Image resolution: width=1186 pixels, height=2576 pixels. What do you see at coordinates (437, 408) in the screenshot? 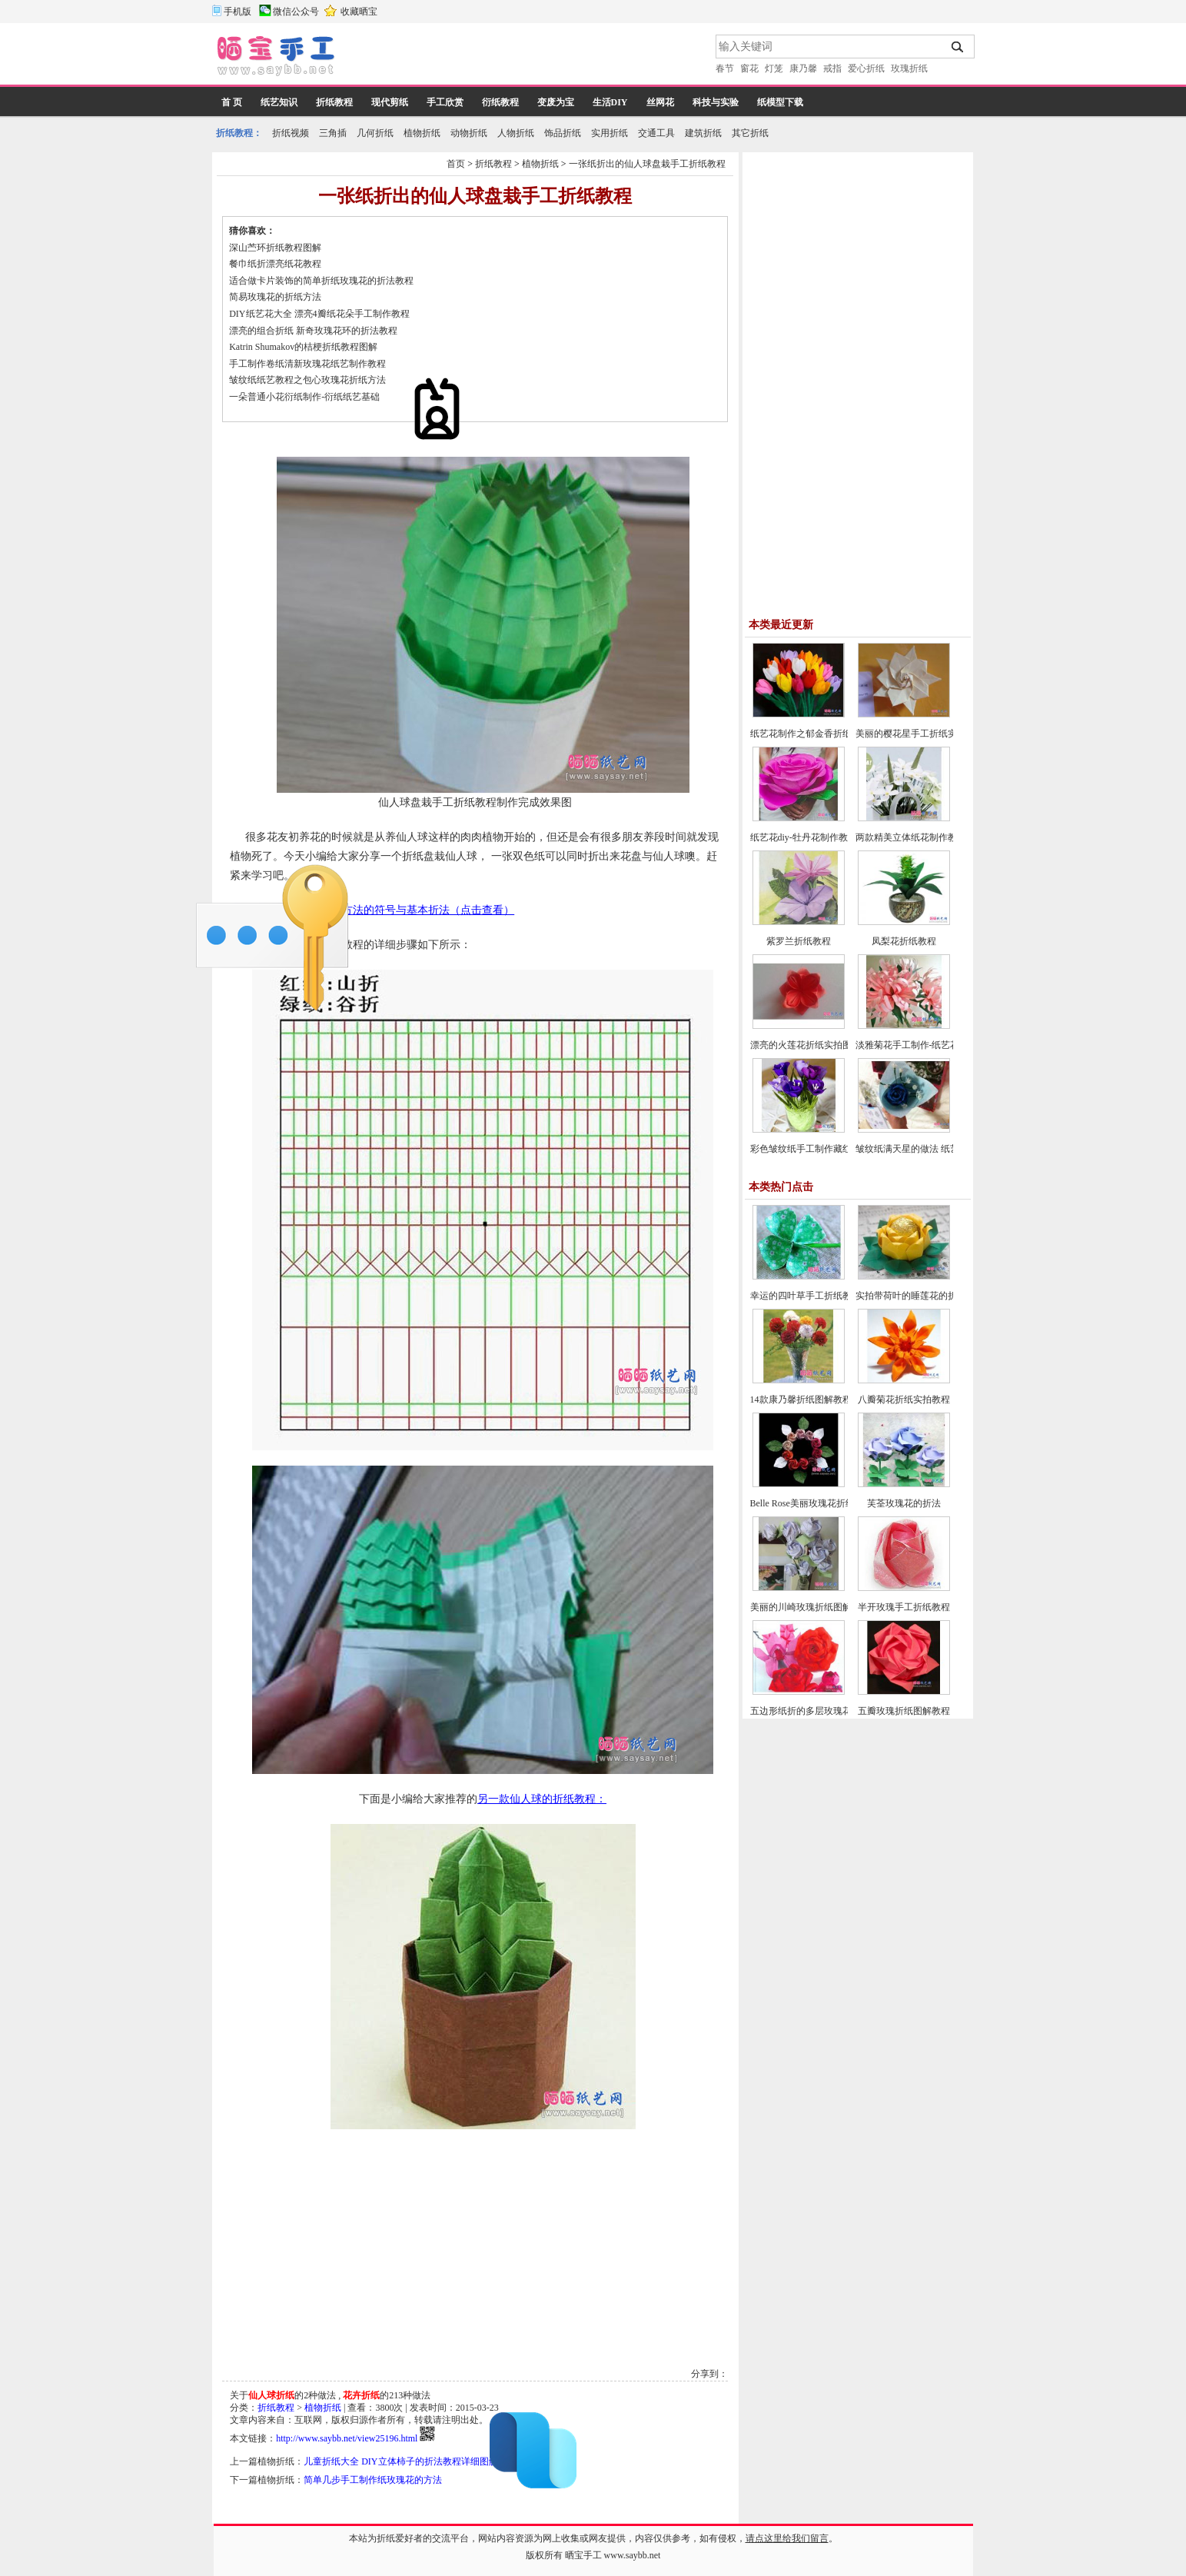
I see `view employee badge or identification` at bounding box center [437, 408].